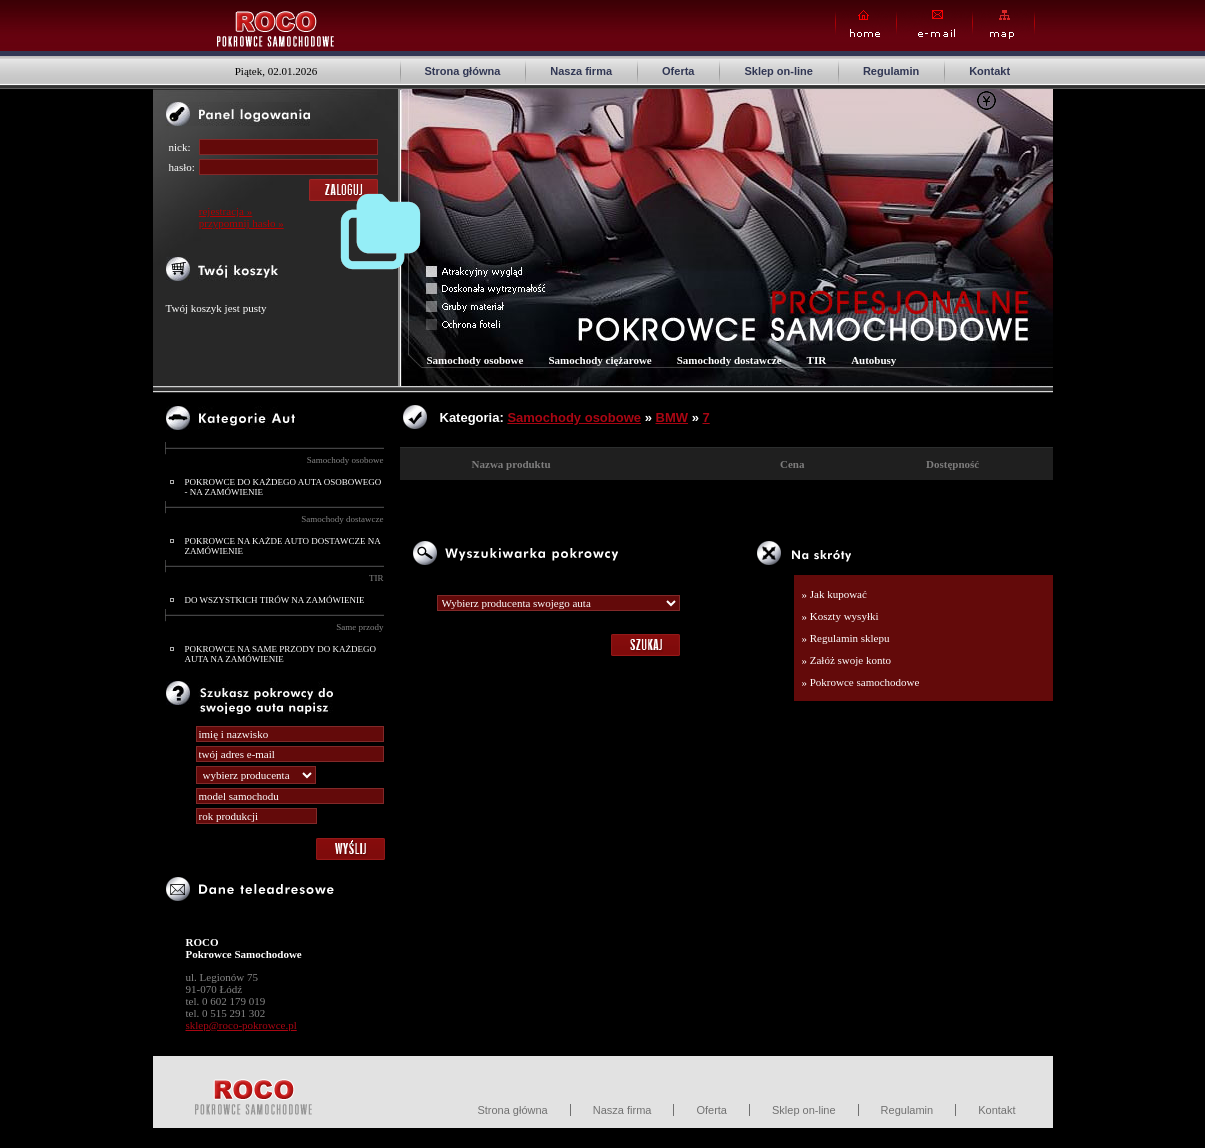  I want to click on make a payment in chinese yuan, so click(986, 100).